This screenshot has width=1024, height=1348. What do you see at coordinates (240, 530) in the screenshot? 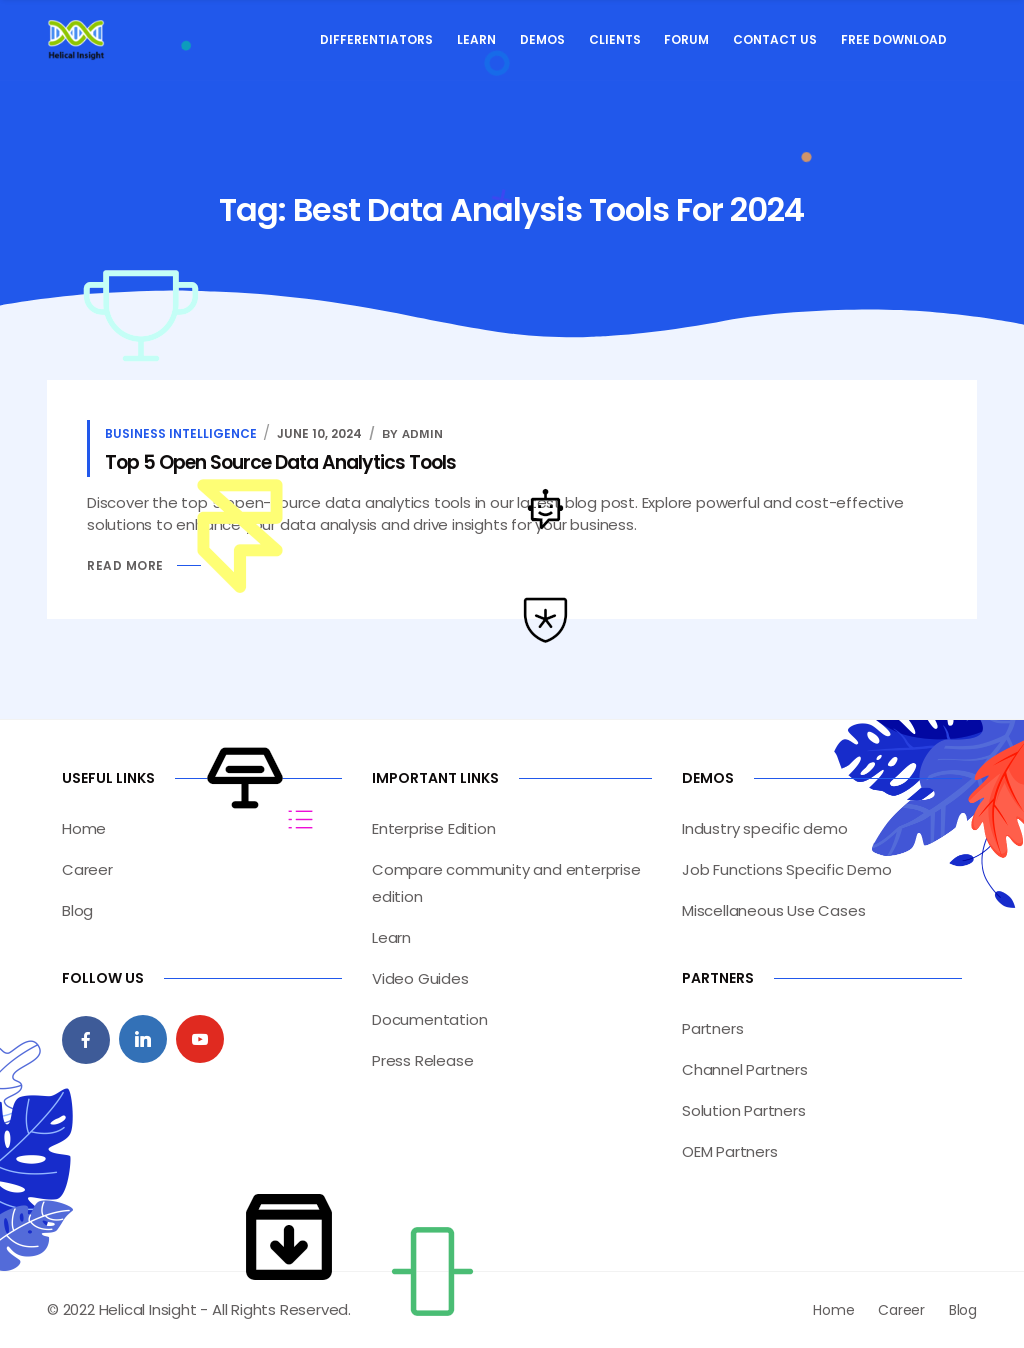
I see `open Framer app` at bounding box center [240, 530].